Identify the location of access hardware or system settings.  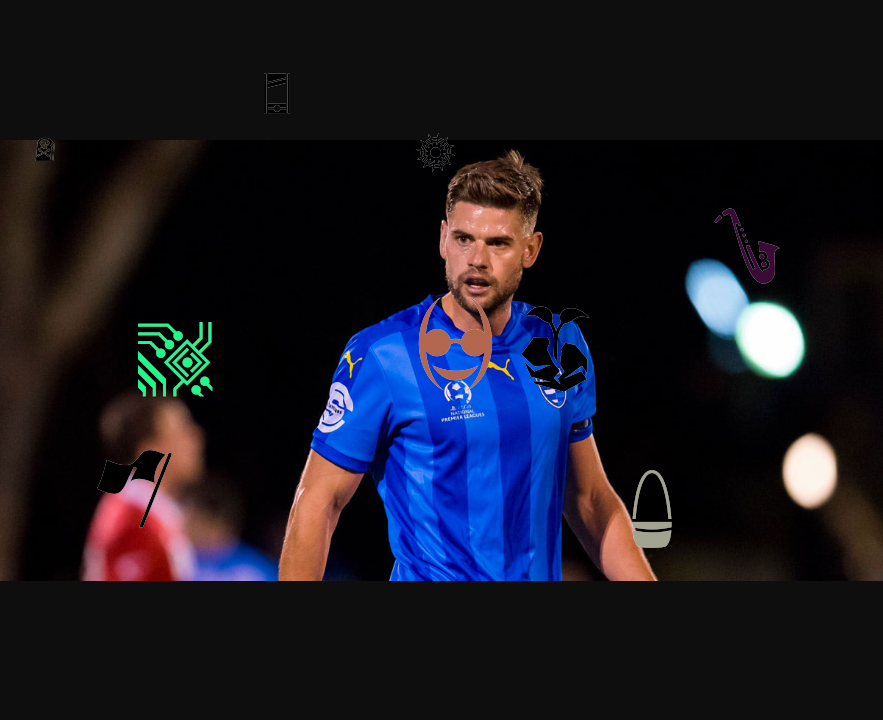
(175, 359).